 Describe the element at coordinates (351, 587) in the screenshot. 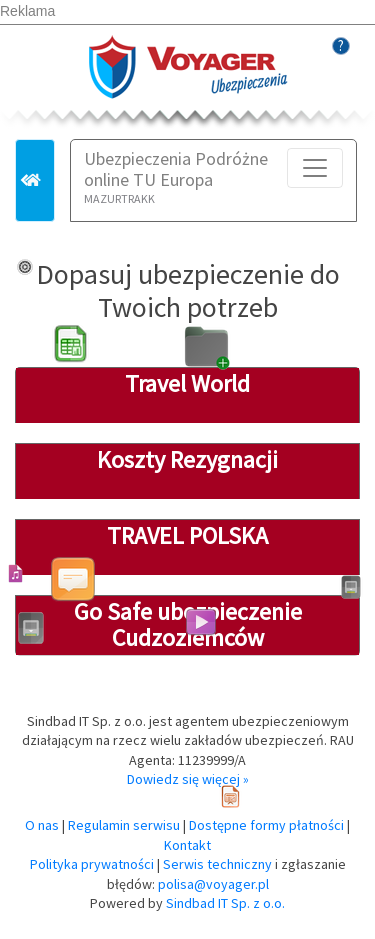

I see `sega genesis 32x rom file` at that location.